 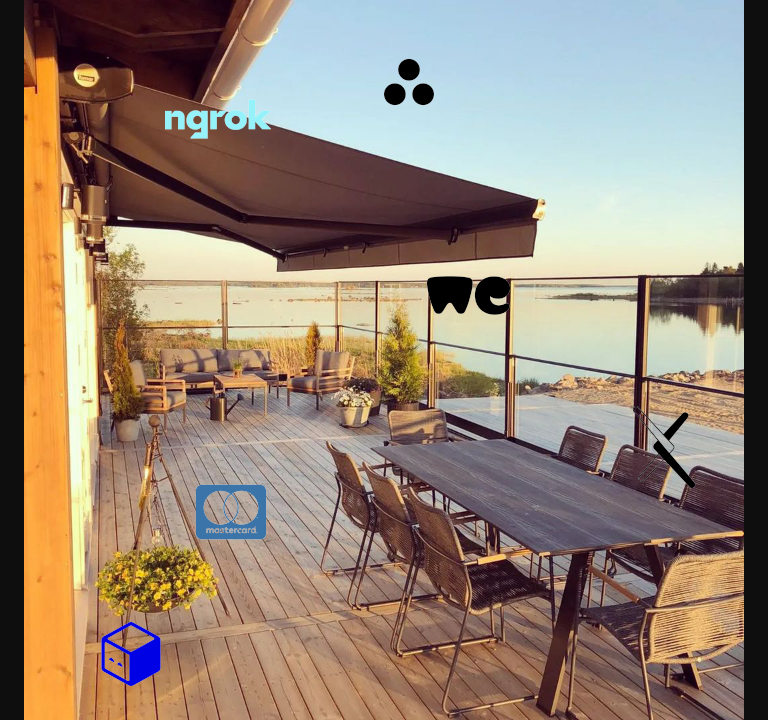 What do you see at coordinates (231, 512) in the screenshot?
I see `pay with mastercard` at bounding box center [231, 512].